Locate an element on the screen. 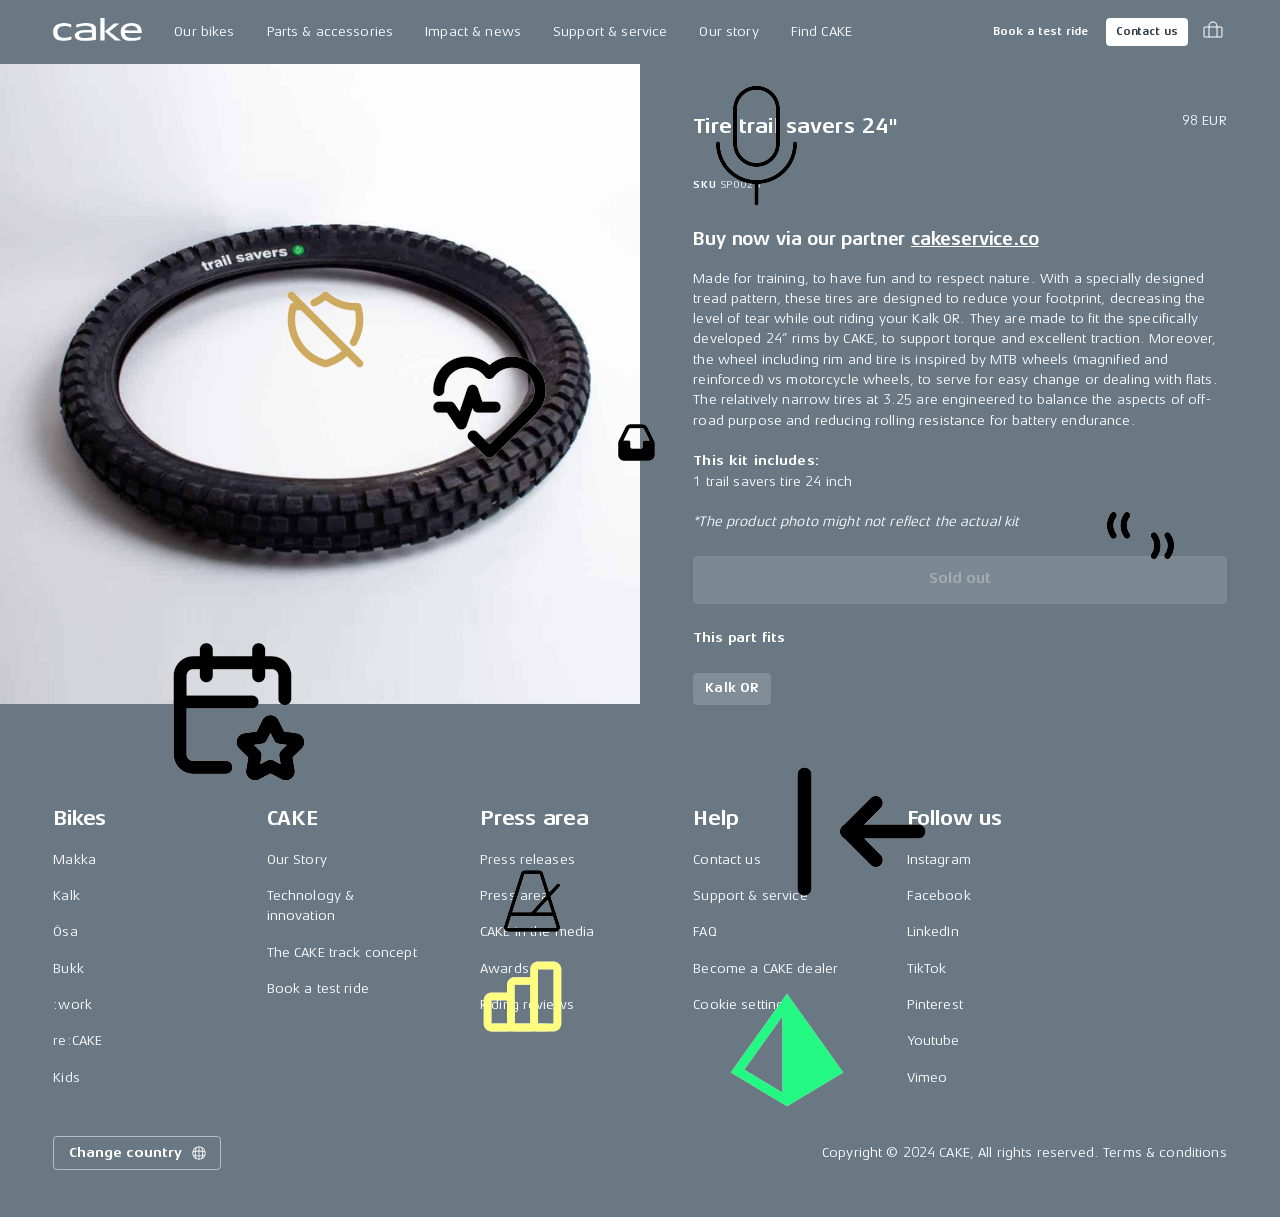 The height and width of the screenshot is (1217, 1280). access 3D modeling or rendering tools is located at coordinates (787, 1050).